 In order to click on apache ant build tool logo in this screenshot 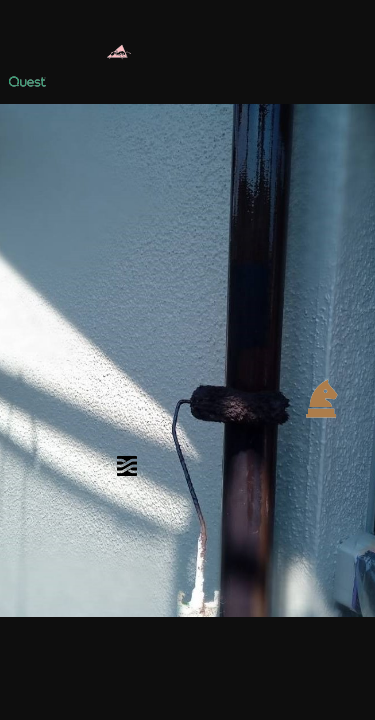, I will do `click(119, 52)`.